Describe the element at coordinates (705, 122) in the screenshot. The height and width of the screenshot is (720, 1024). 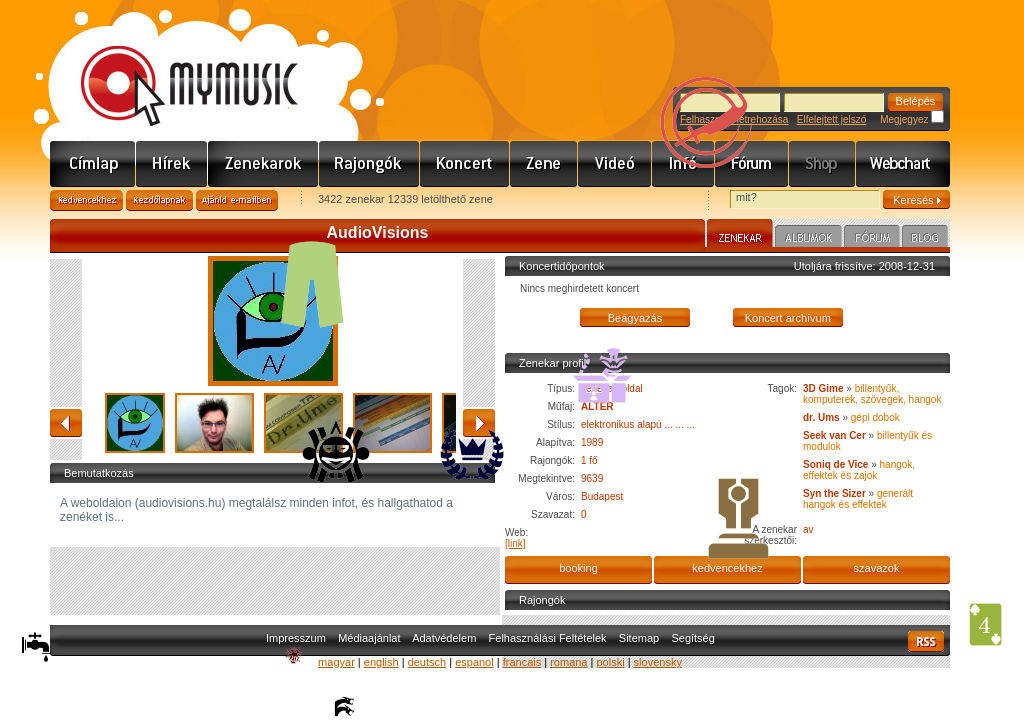
I see `activate spin attack or special sword ability` at that location.